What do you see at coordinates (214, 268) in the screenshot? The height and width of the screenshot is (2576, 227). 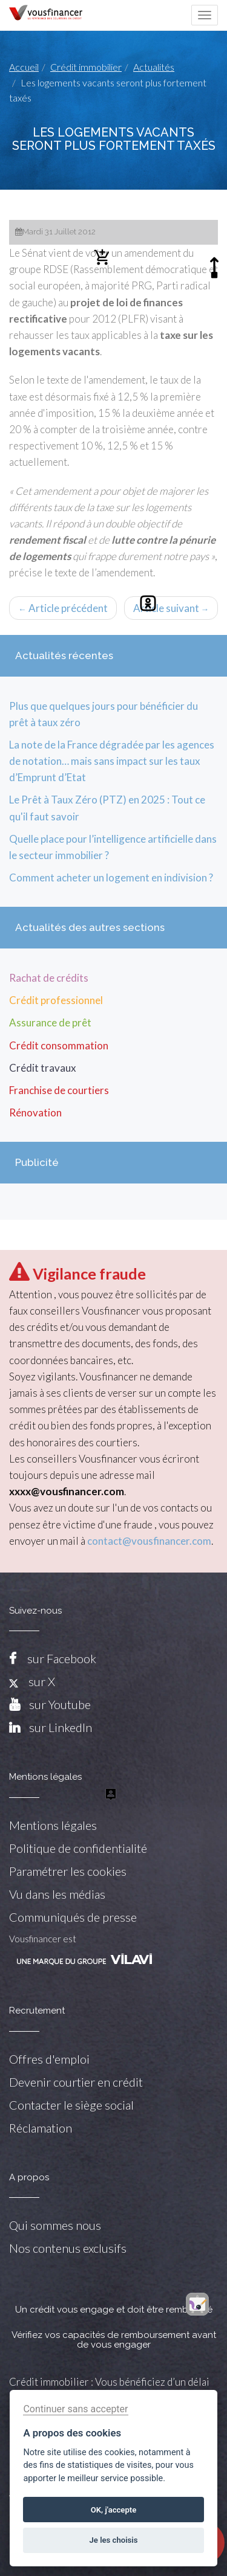 I see `upload a file or content` at bounding box center [214, 268].